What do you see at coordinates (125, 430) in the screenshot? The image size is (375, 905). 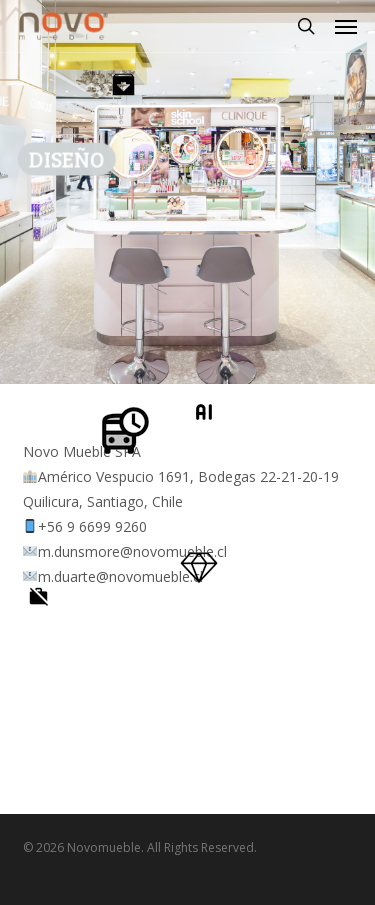 I see `view bus or transit departure times` at bounding box center [125, 430].